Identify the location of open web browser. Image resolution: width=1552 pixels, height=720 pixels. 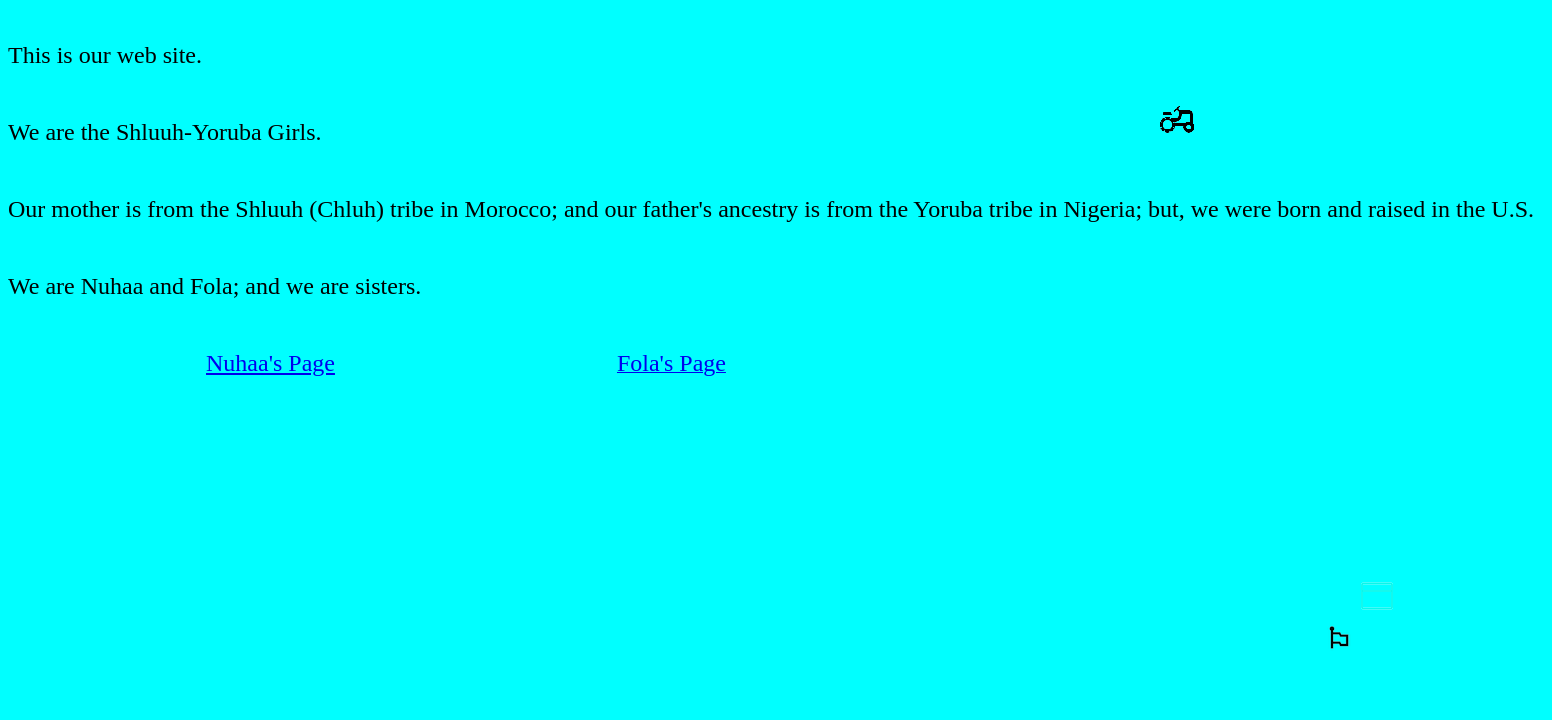
(1377, 596).